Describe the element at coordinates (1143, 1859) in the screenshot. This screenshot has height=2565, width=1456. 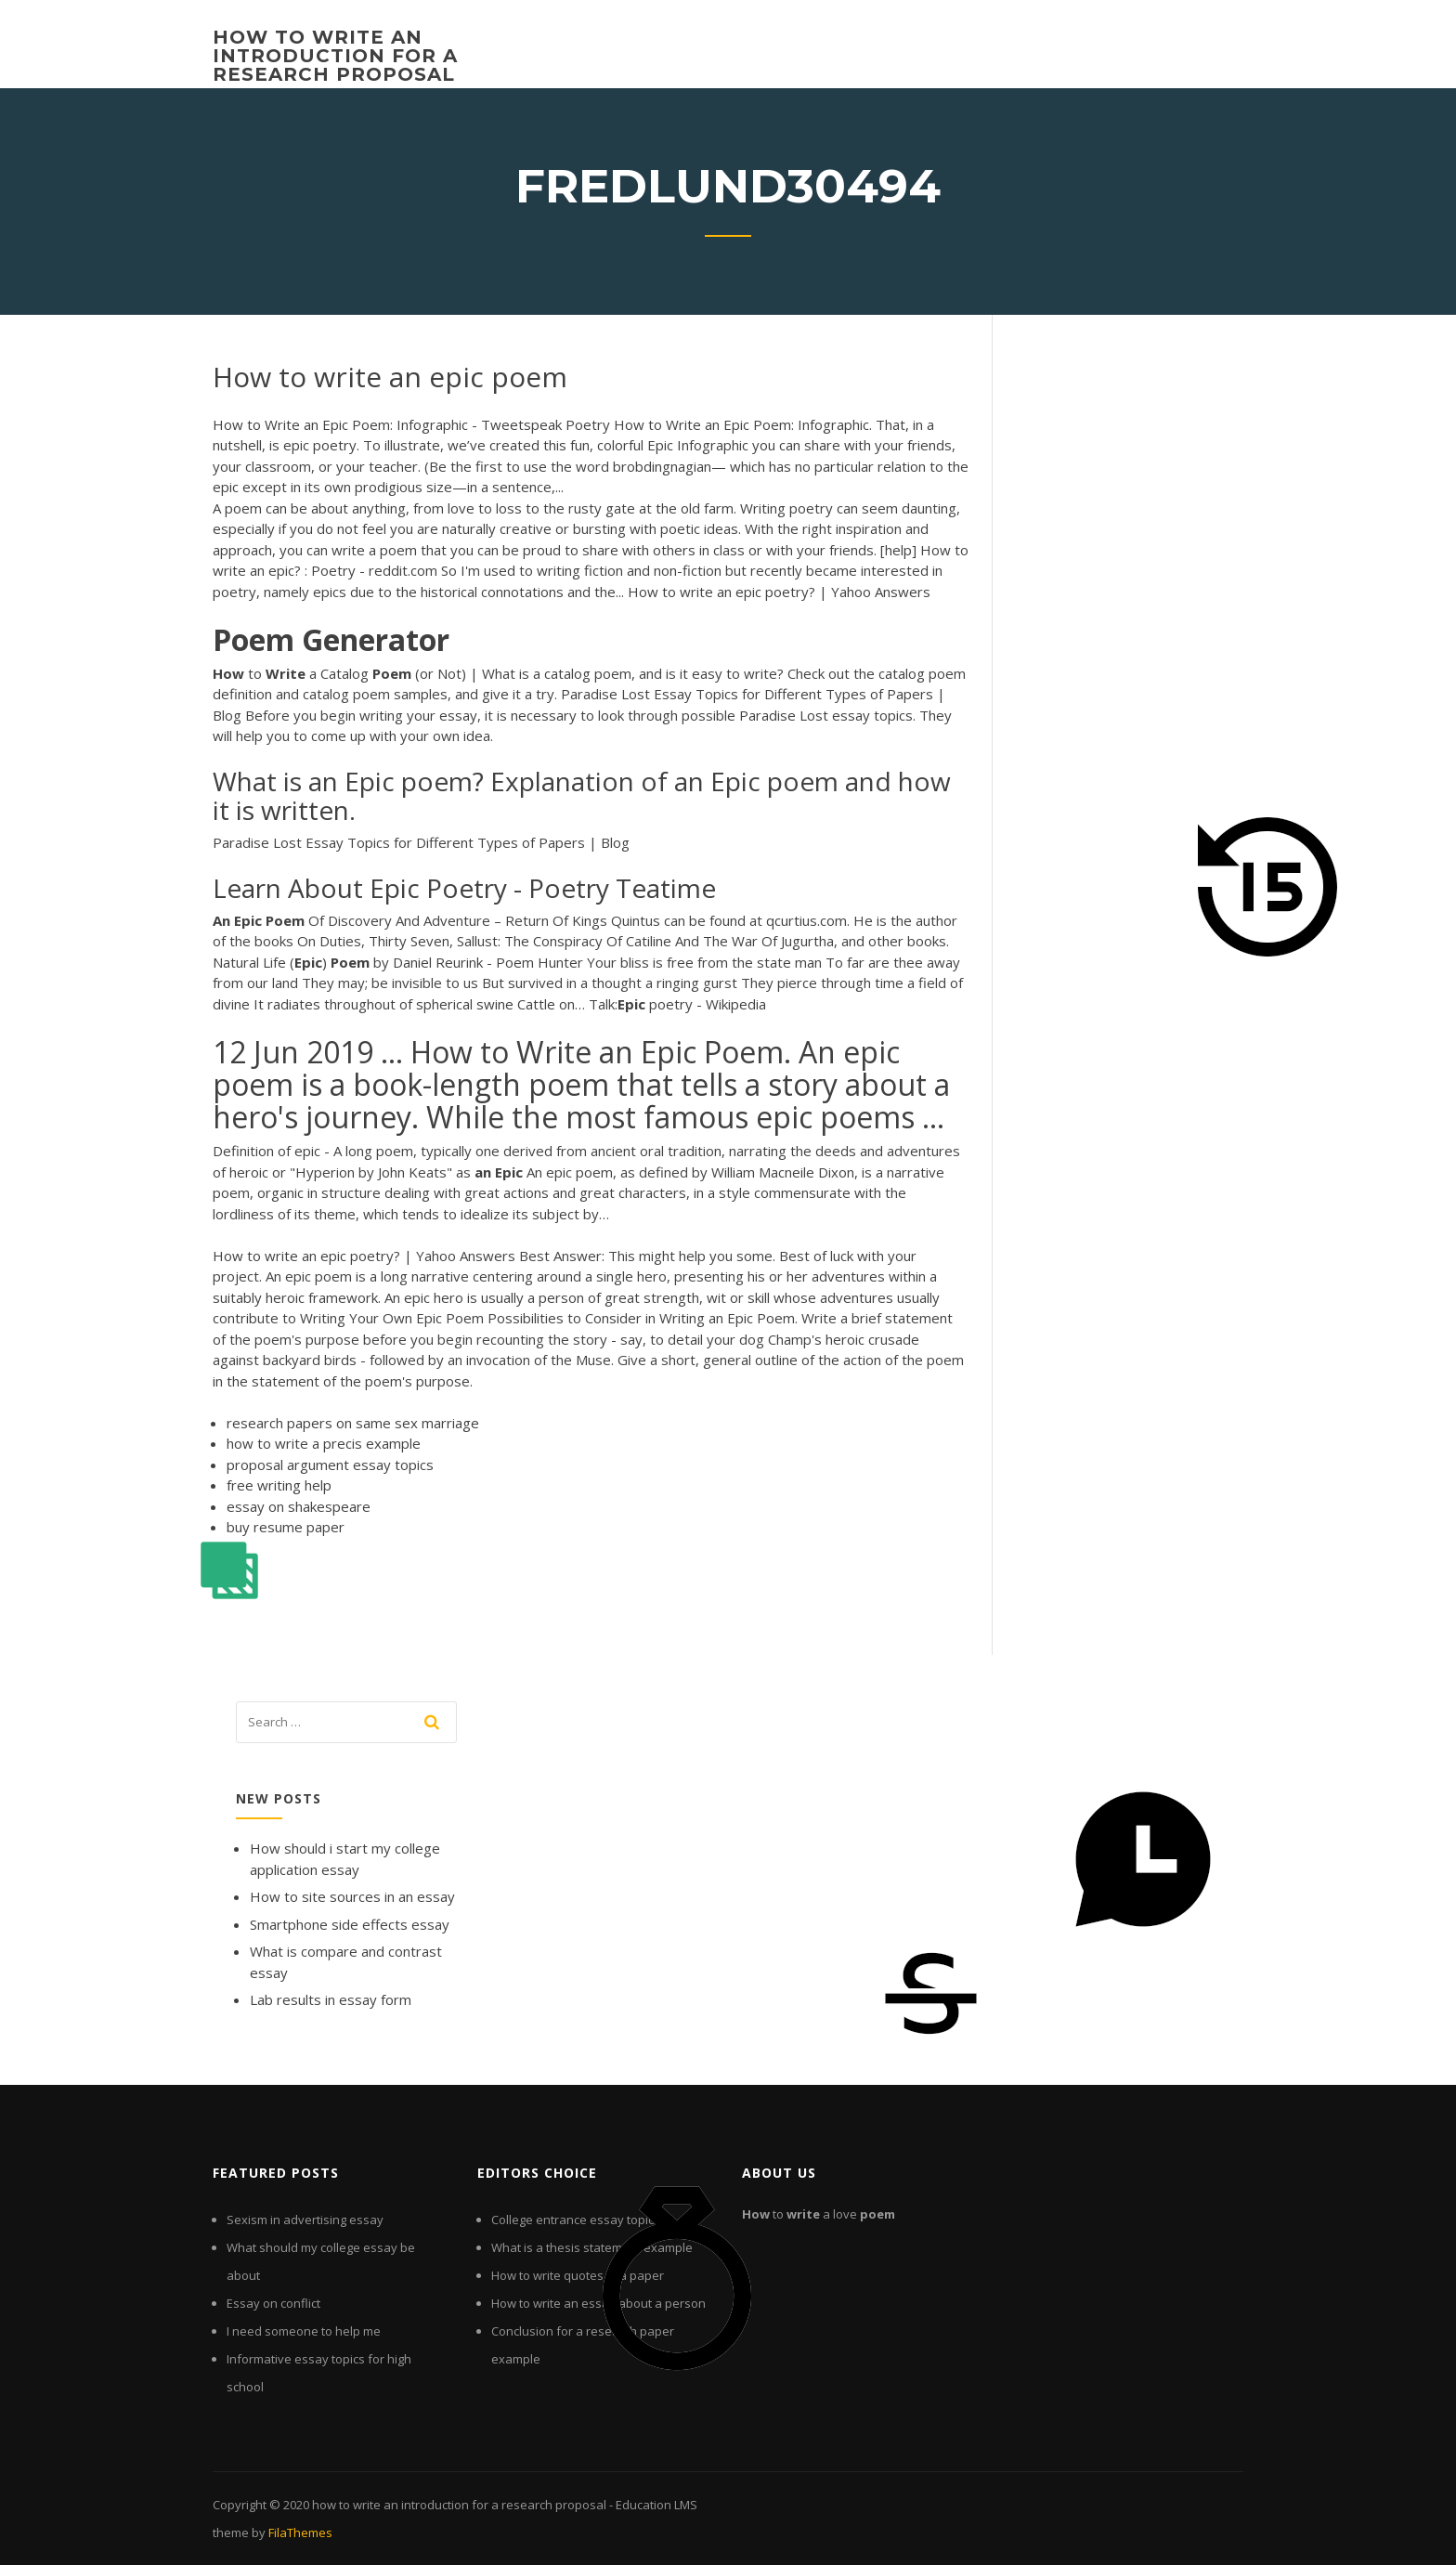
I see `view chat history` at that location.